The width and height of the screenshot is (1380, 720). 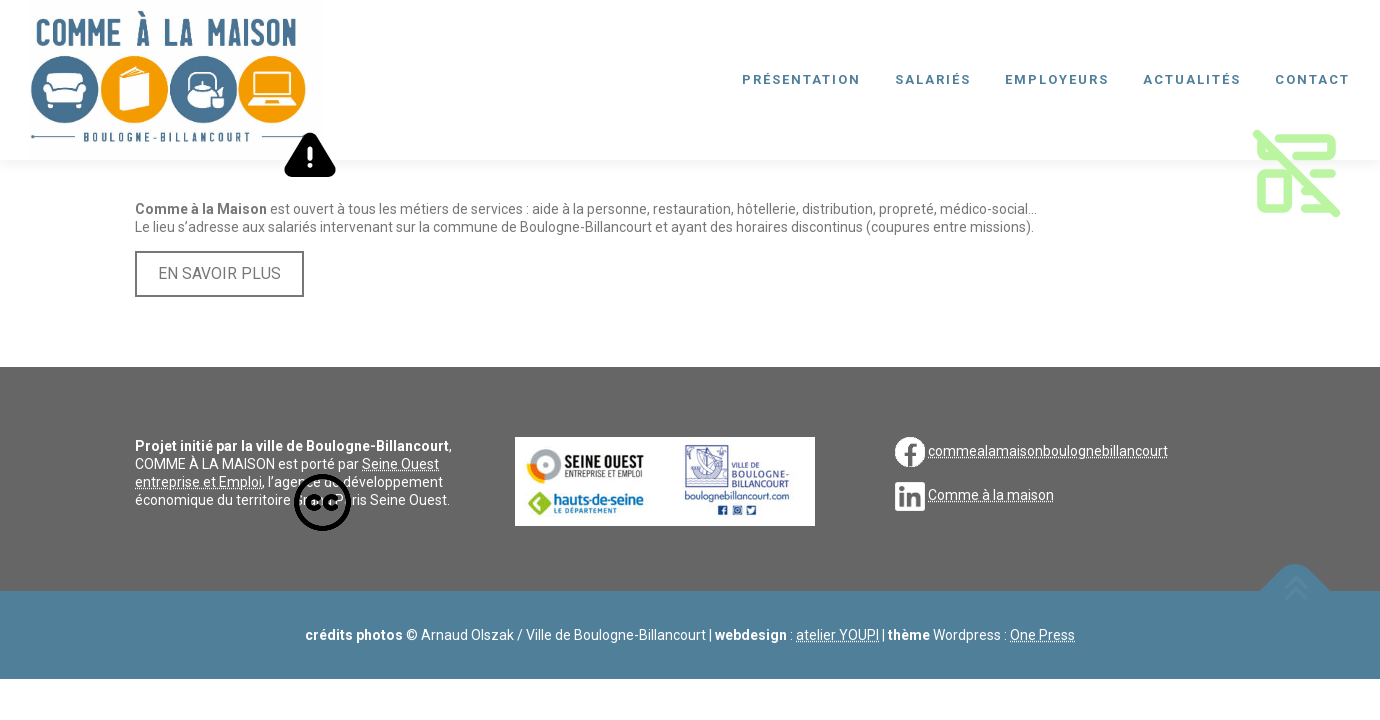 I want to click on disable template mode, so click(x=1296, y=173).